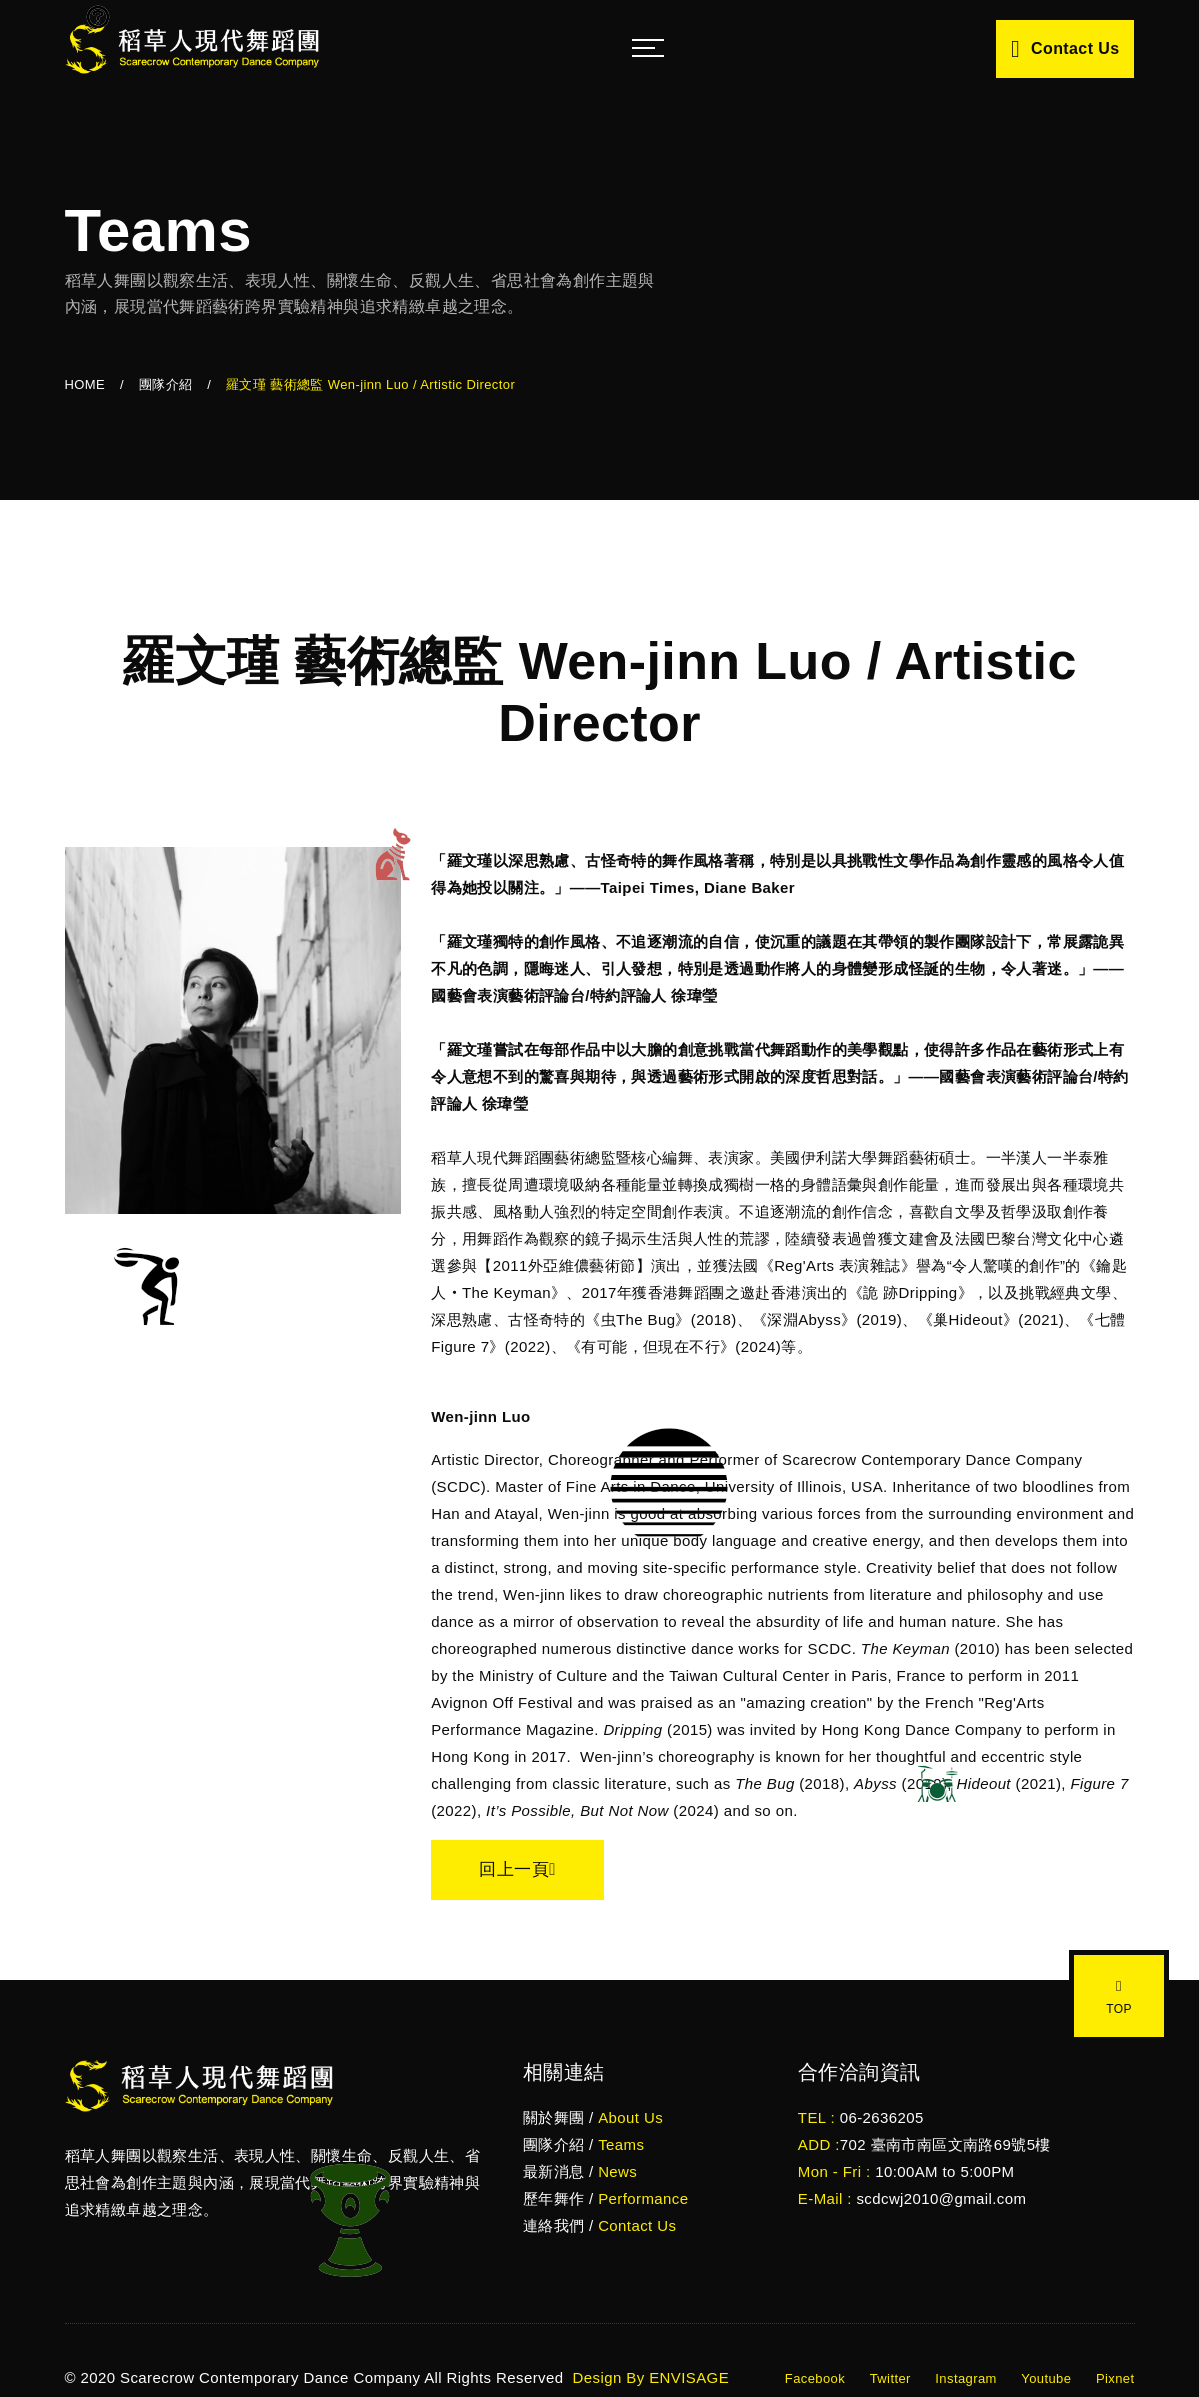  What do you see at coordinates (146, 1286) in the screenshot?
I see `access discus throw or athletics events` at bounding box center [146, 1286].